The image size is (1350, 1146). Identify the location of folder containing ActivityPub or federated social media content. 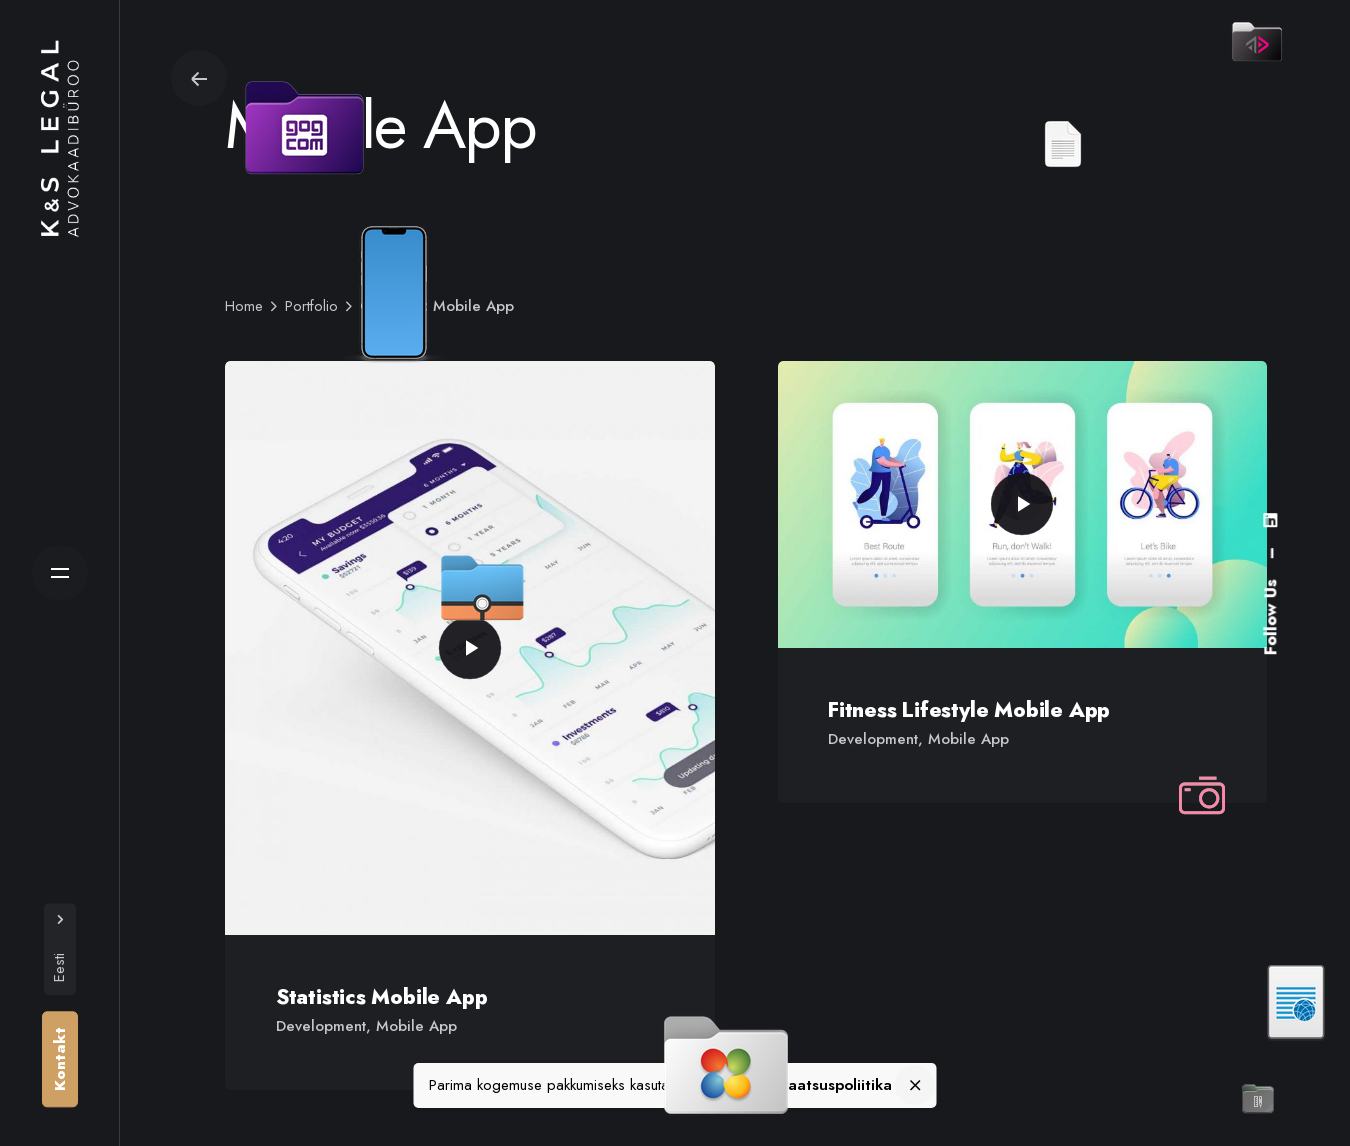
(1257, 43).